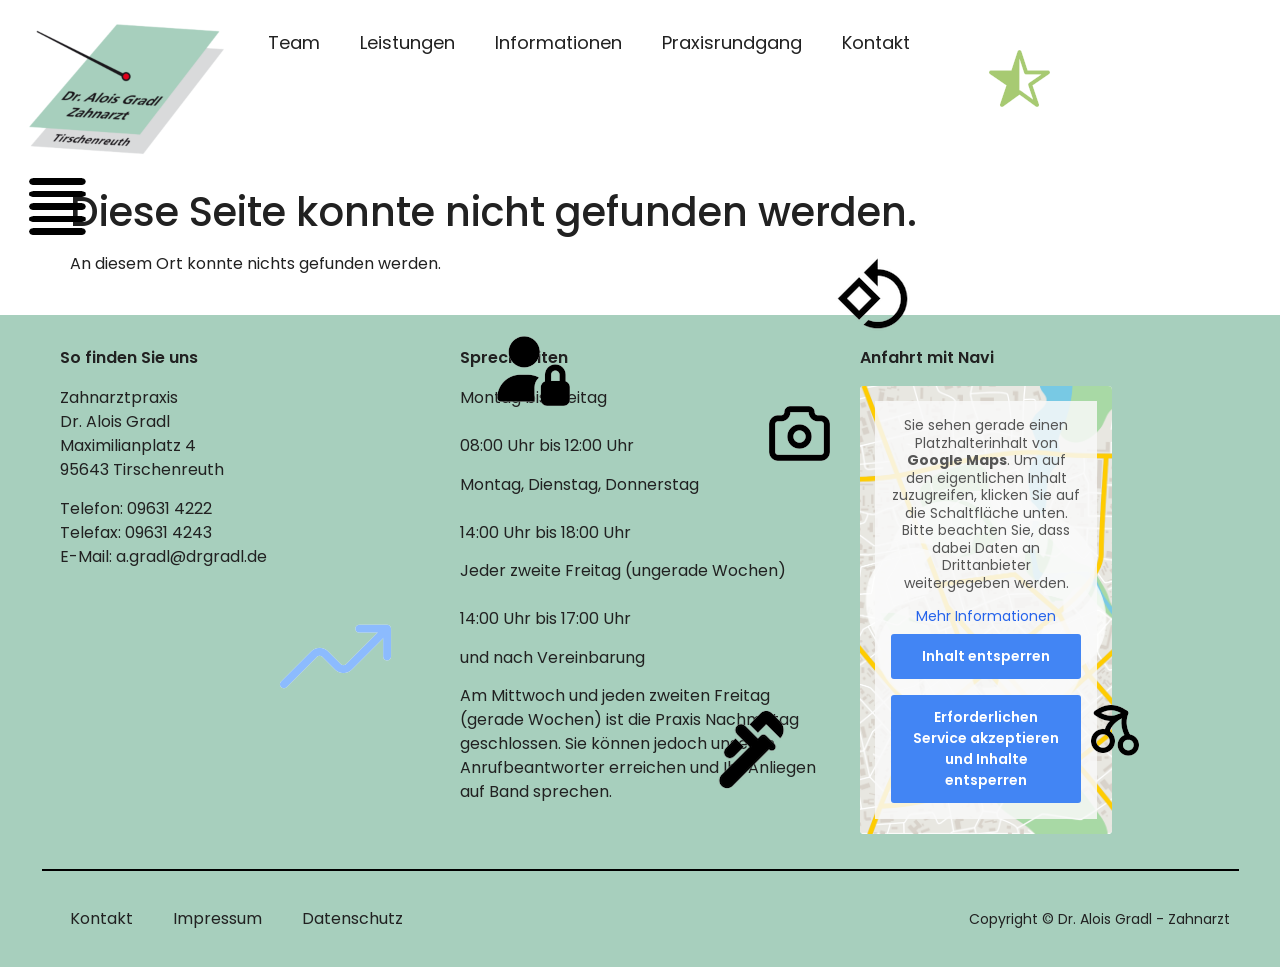 The width and height of the screenshot is (1280, 967). Describe the element at coordinates (335, 656) in the screenshot. I see `view trending or popular content` at that location.